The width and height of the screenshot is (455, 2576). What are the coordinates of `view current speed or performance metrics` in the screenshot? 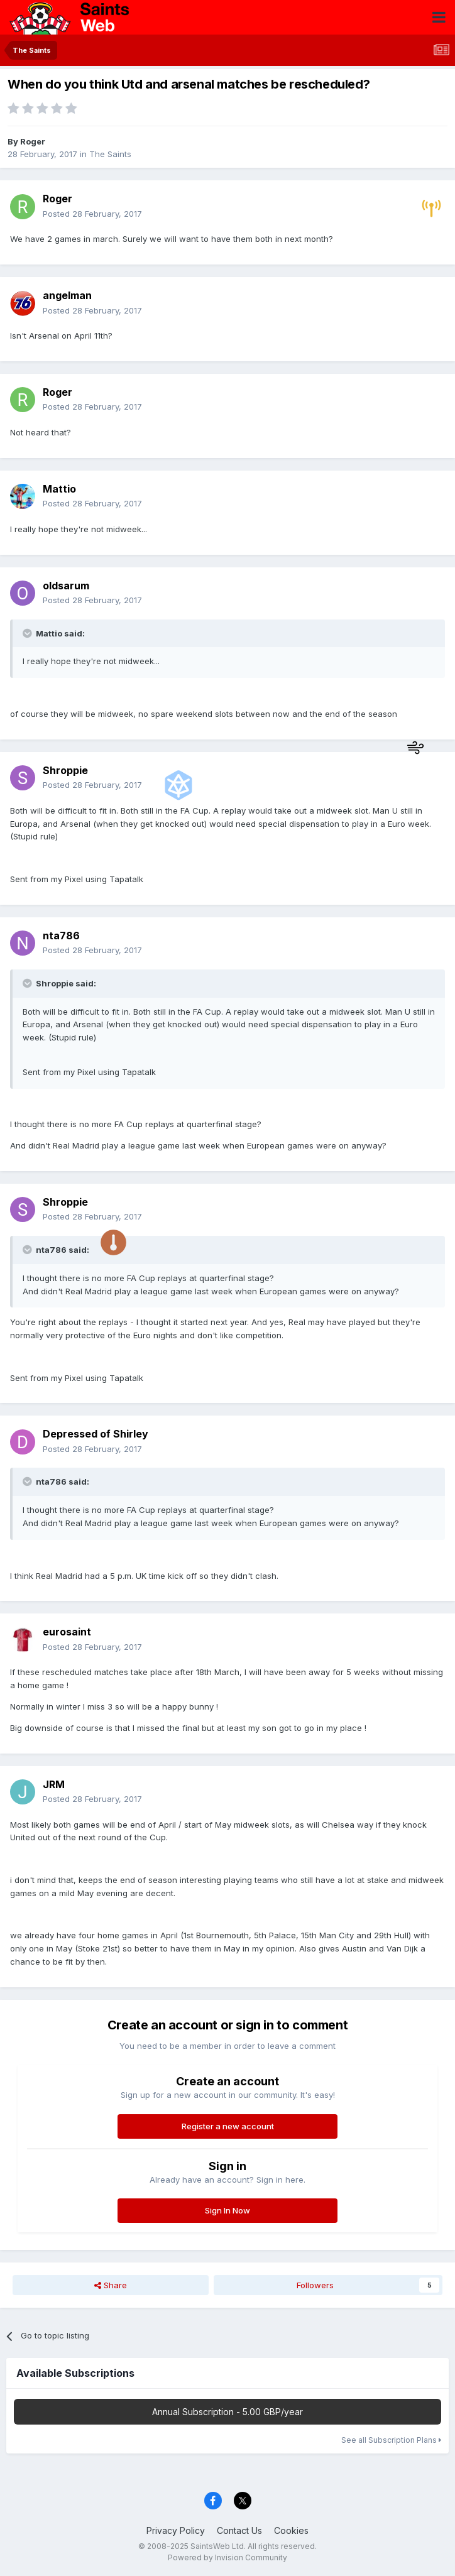 It's located at (113, 1242).